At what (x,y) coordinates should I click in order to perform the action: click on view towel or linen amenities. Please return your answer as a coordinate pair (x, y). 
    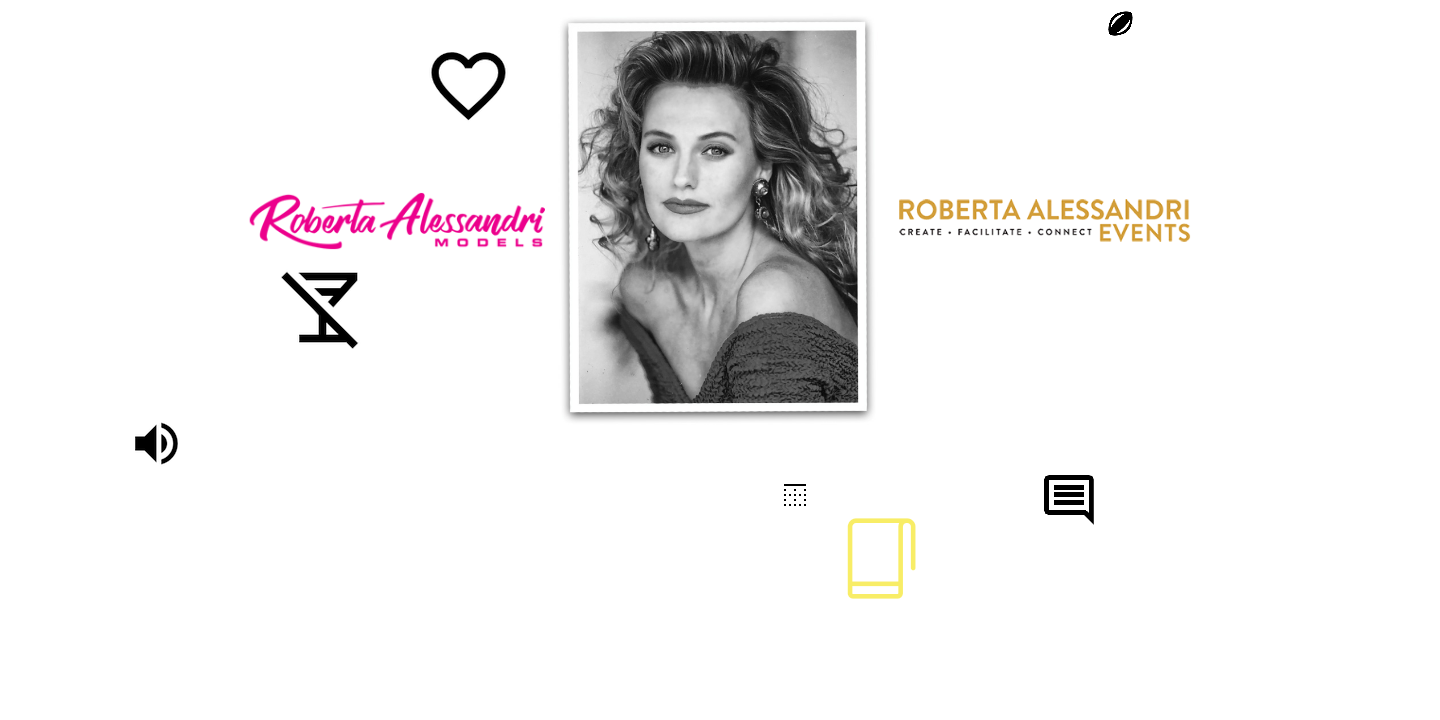
    Looking at the image, I should click on (878, 558).